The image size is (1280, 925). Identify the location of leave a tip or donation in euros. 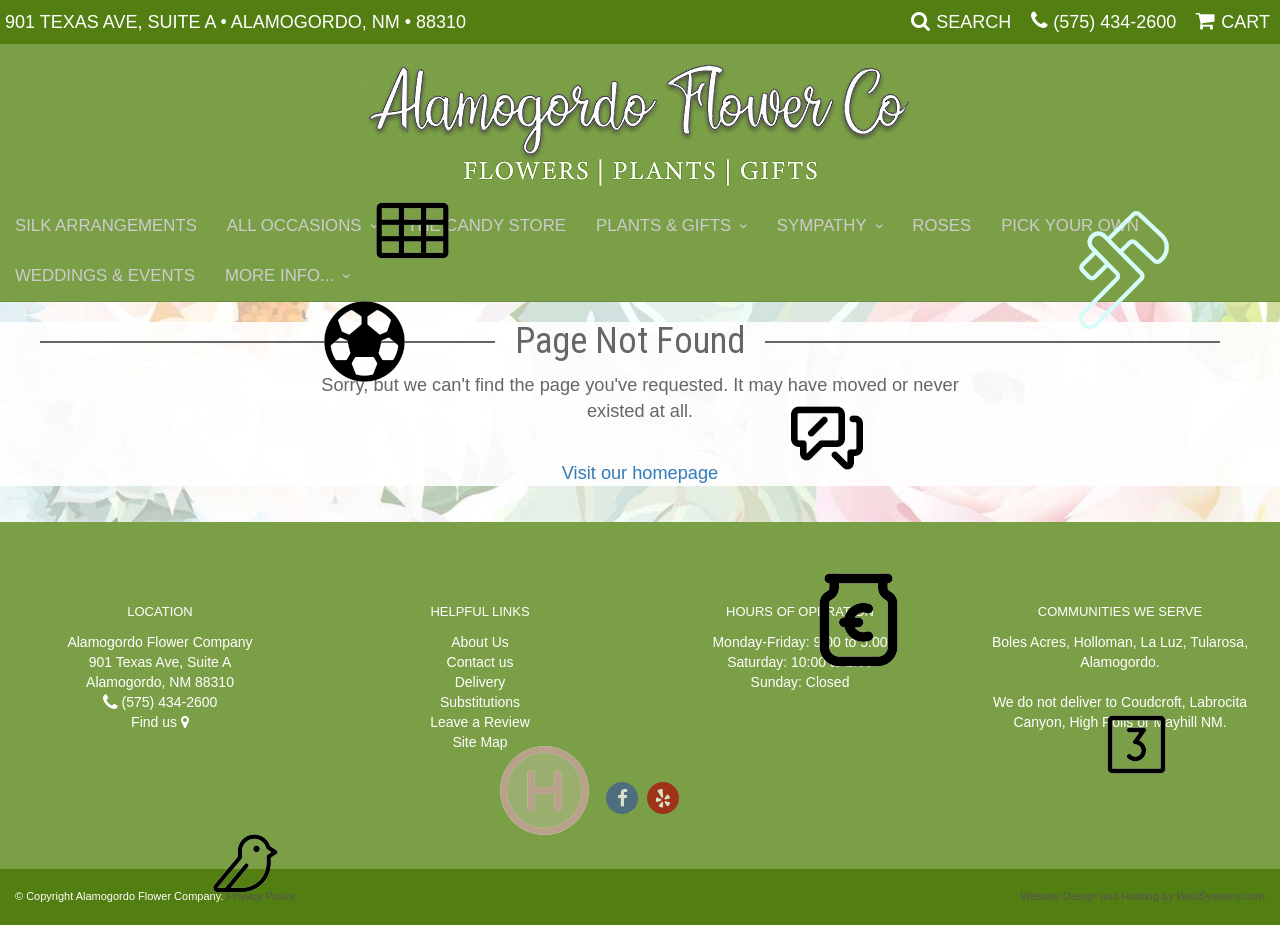
(858, 617).